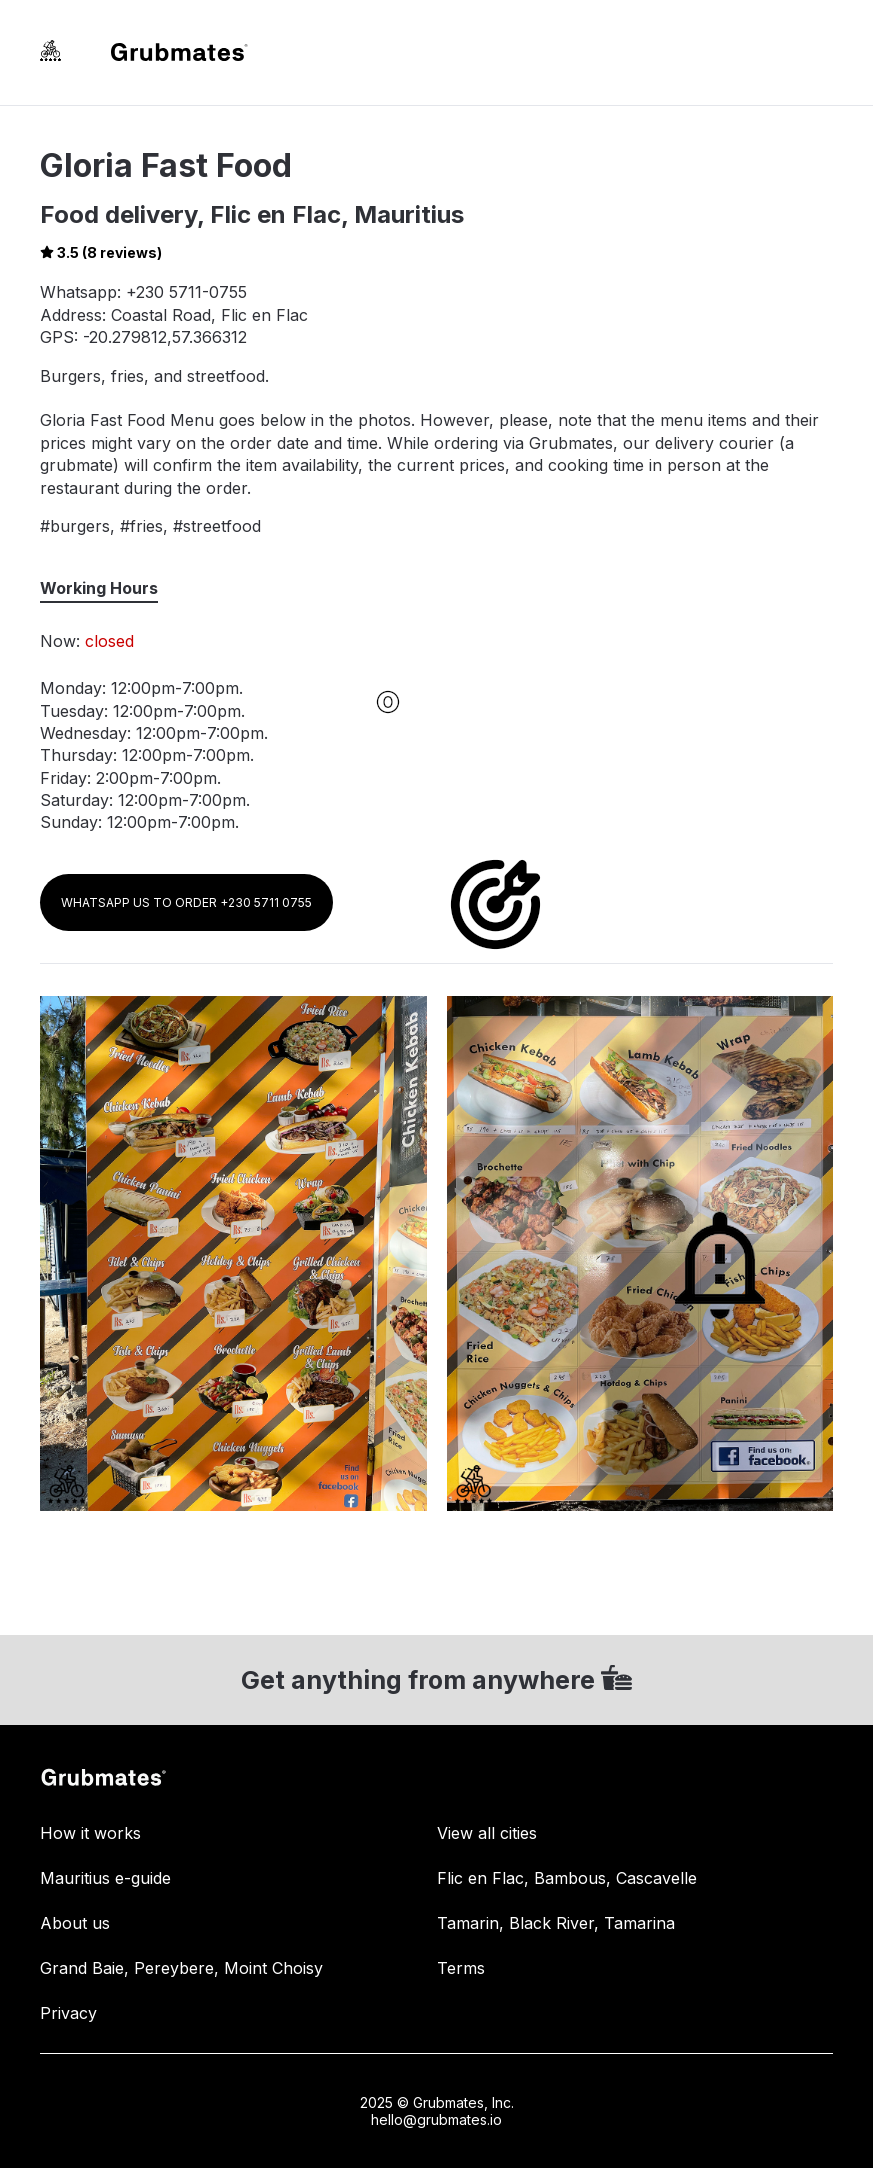 The image size is (873, 2168). I want to click on indicates zero items or notifications, so click(388, 702).